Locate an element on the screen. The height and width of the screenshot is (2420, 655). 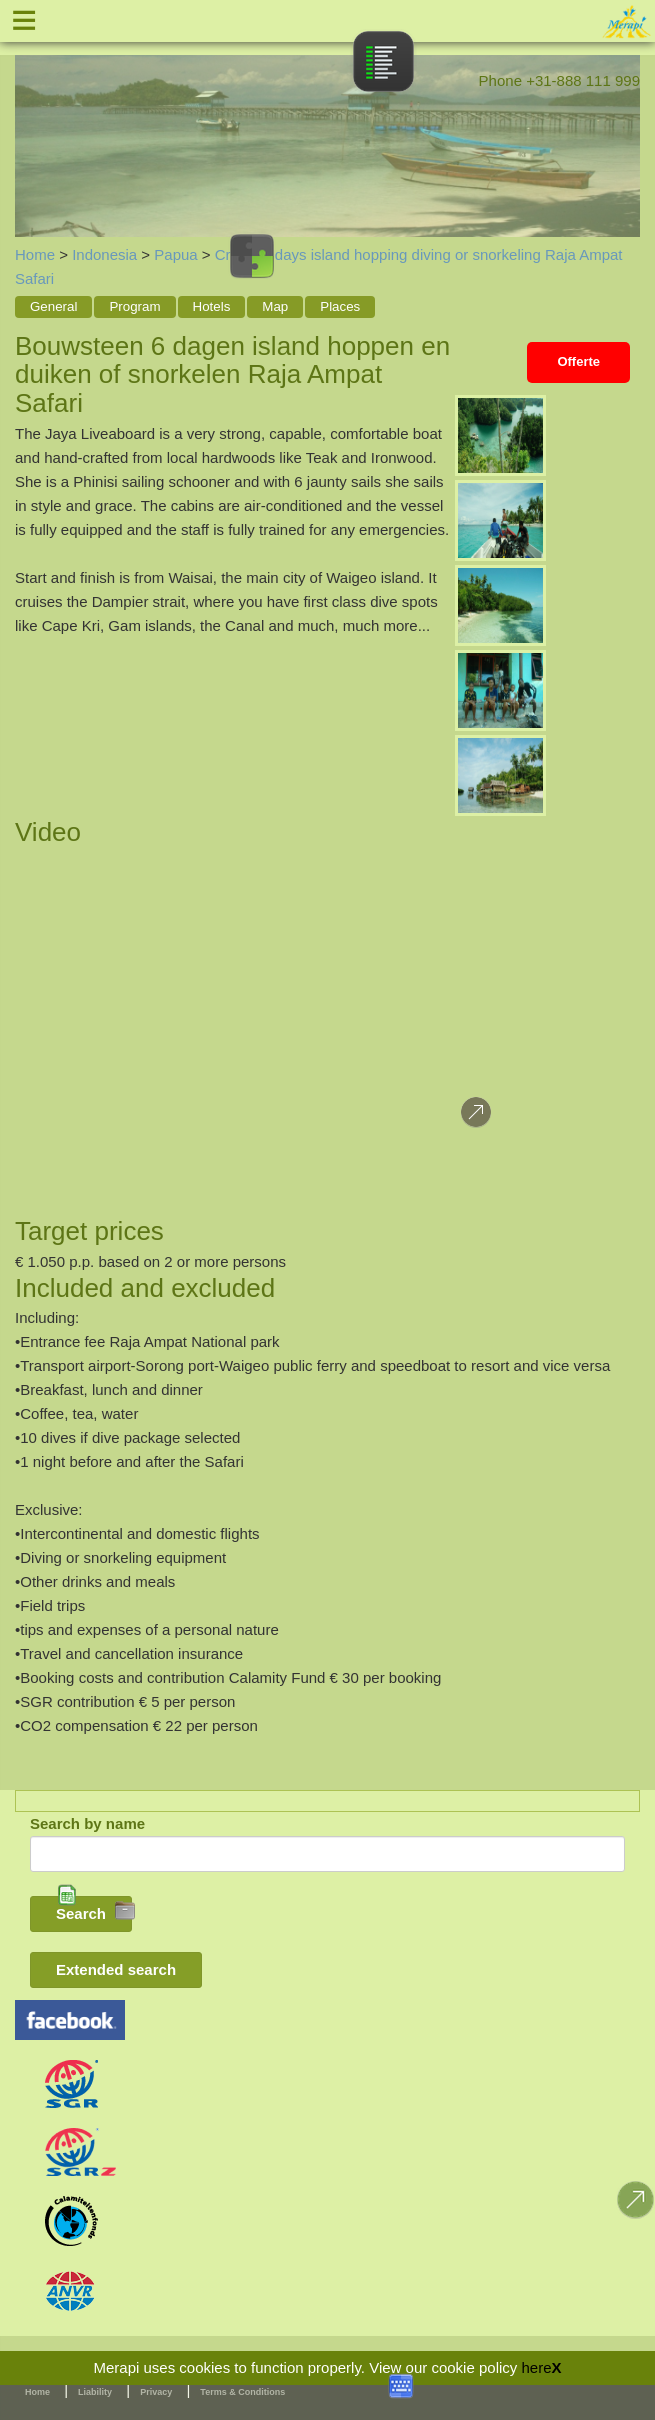
open browser extensions manager is located at coordinates (252, 256).